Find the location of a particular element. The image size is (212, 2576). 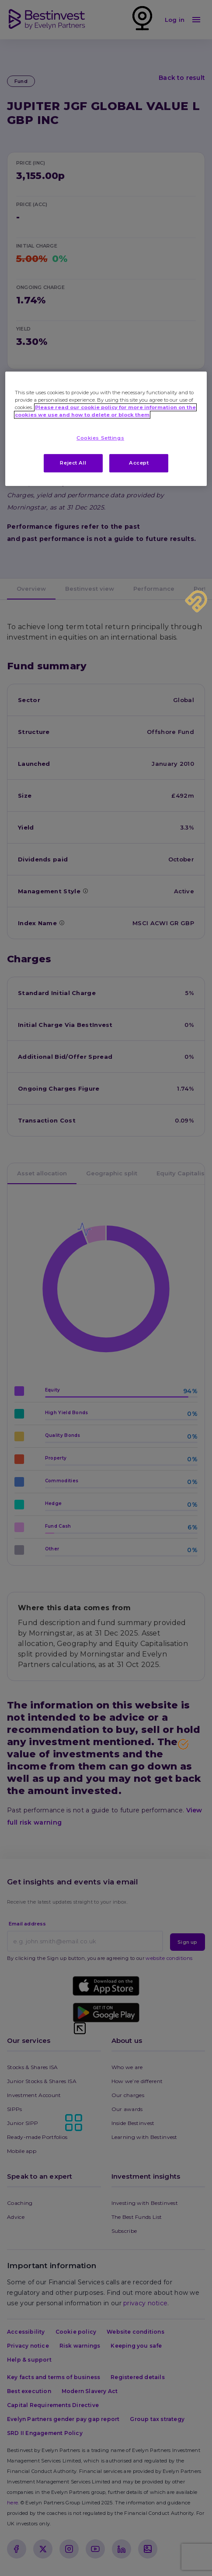

switch to grid view is located at coordinates (73, 2122).